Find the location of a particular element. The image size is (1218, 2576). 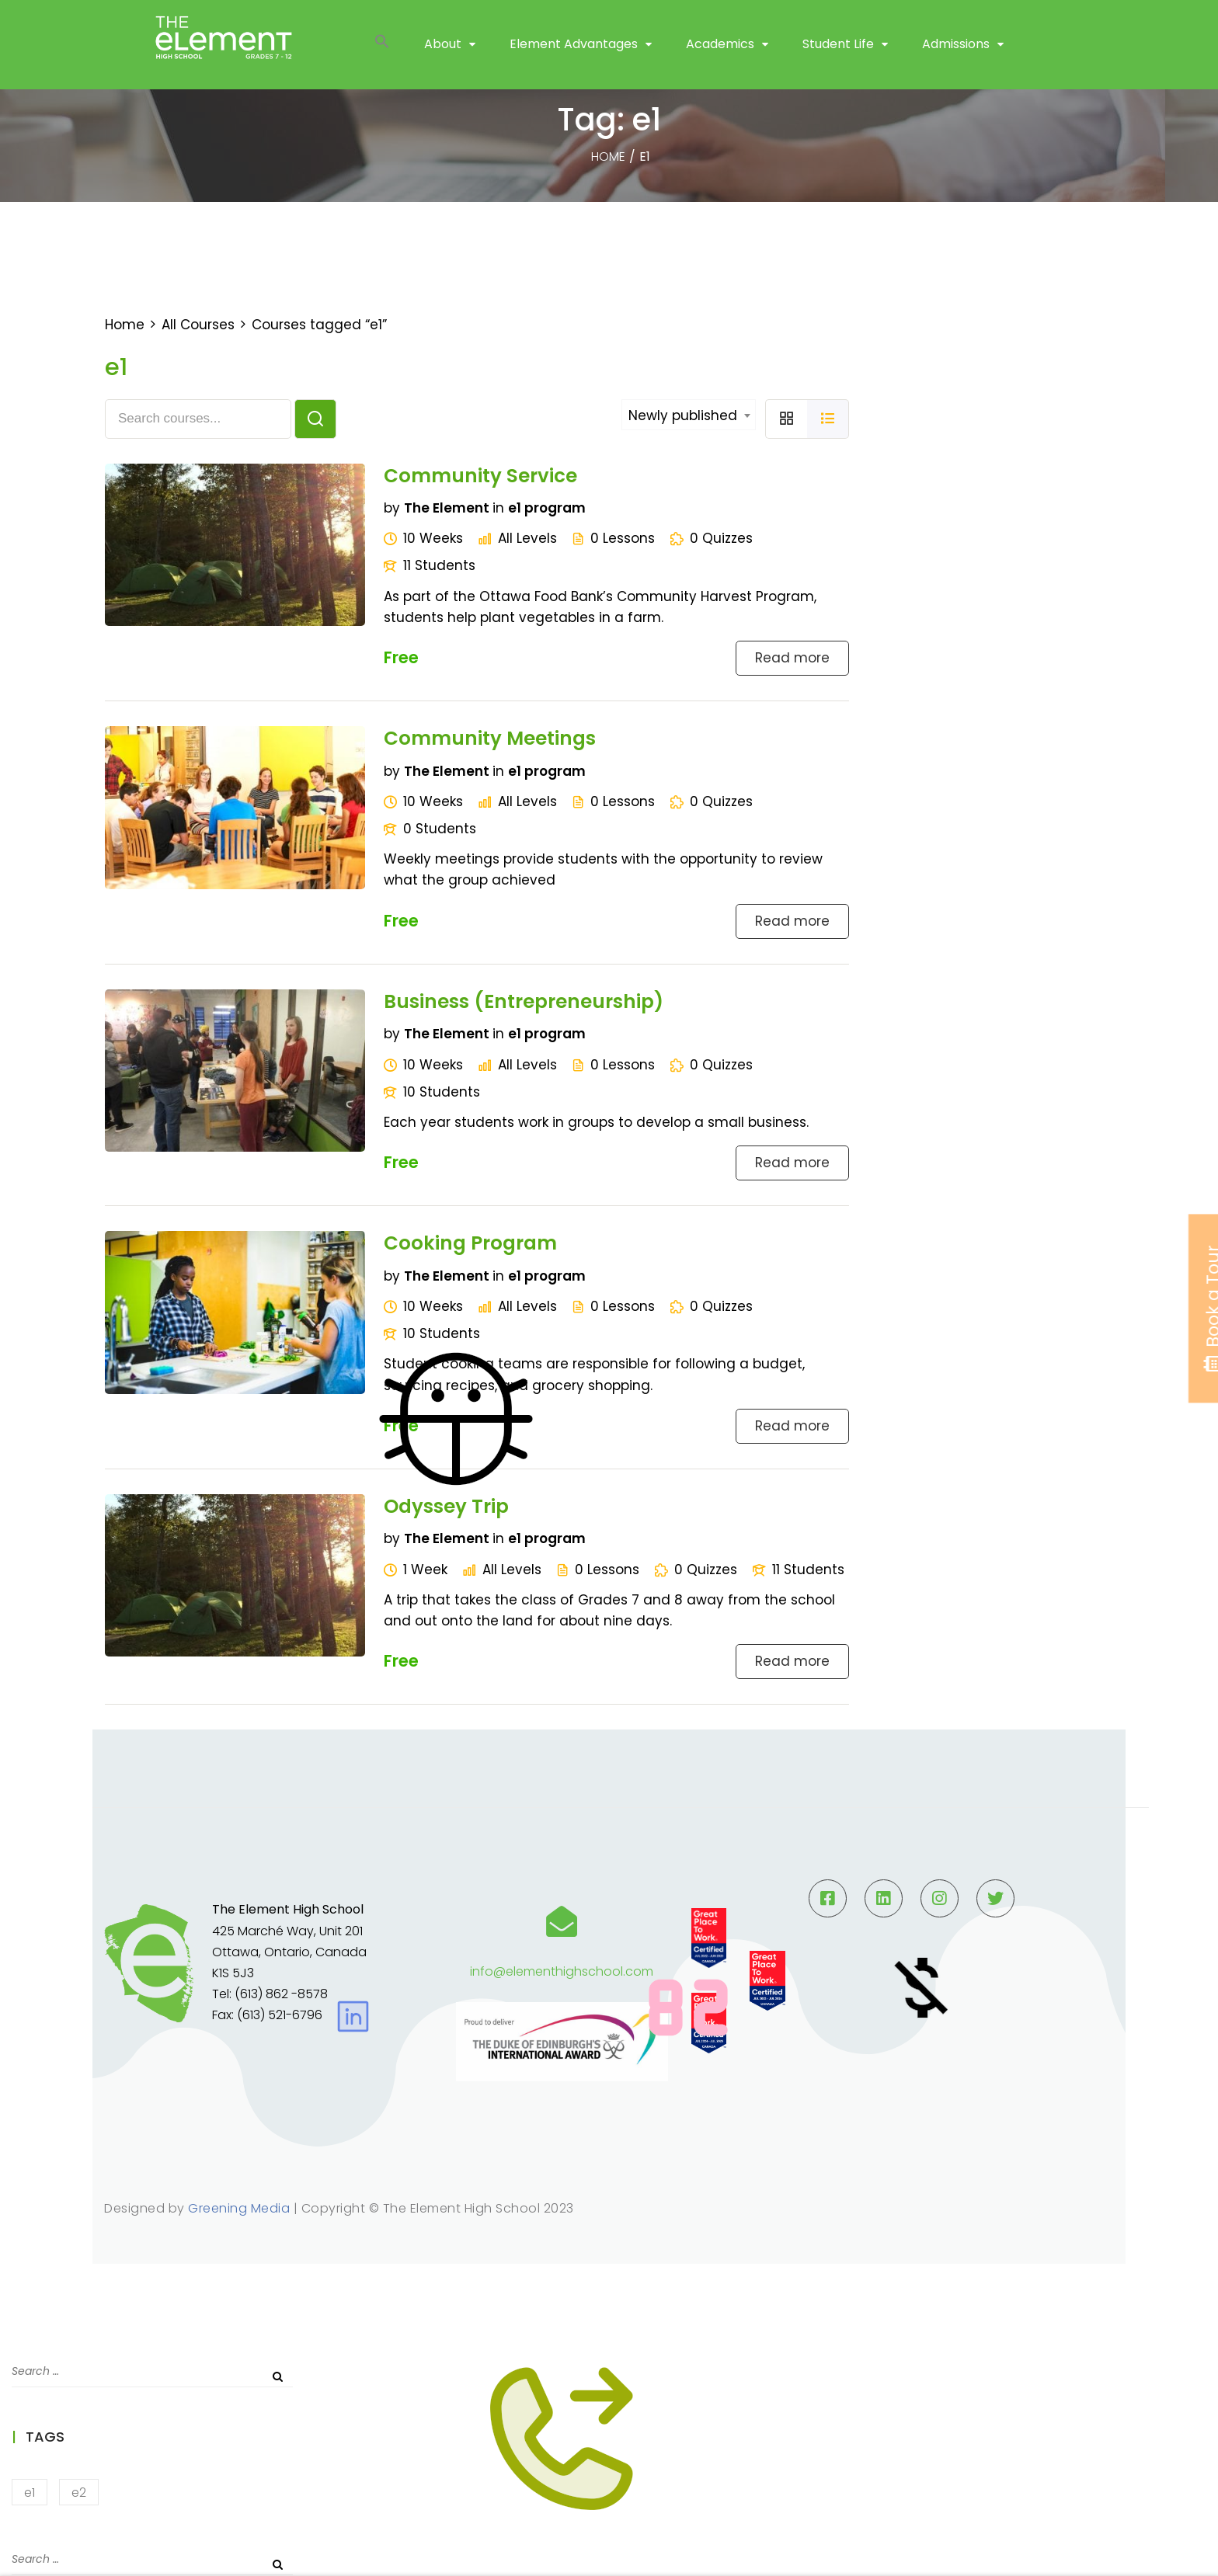

indicates no cost or free item is located at coordinates (920, 1987).